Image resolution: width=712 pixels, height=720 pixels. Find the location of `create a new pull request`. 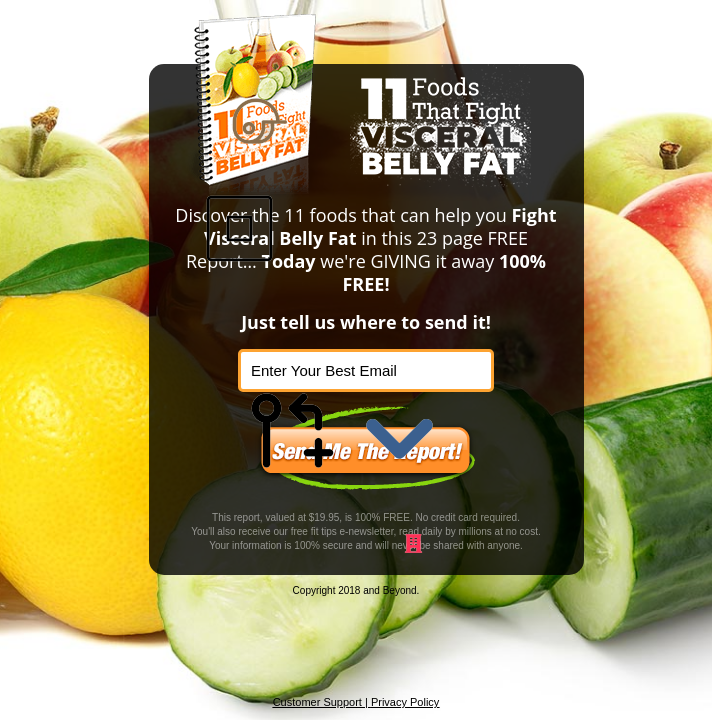

create a new pull request is located at coordinates (292, 430).